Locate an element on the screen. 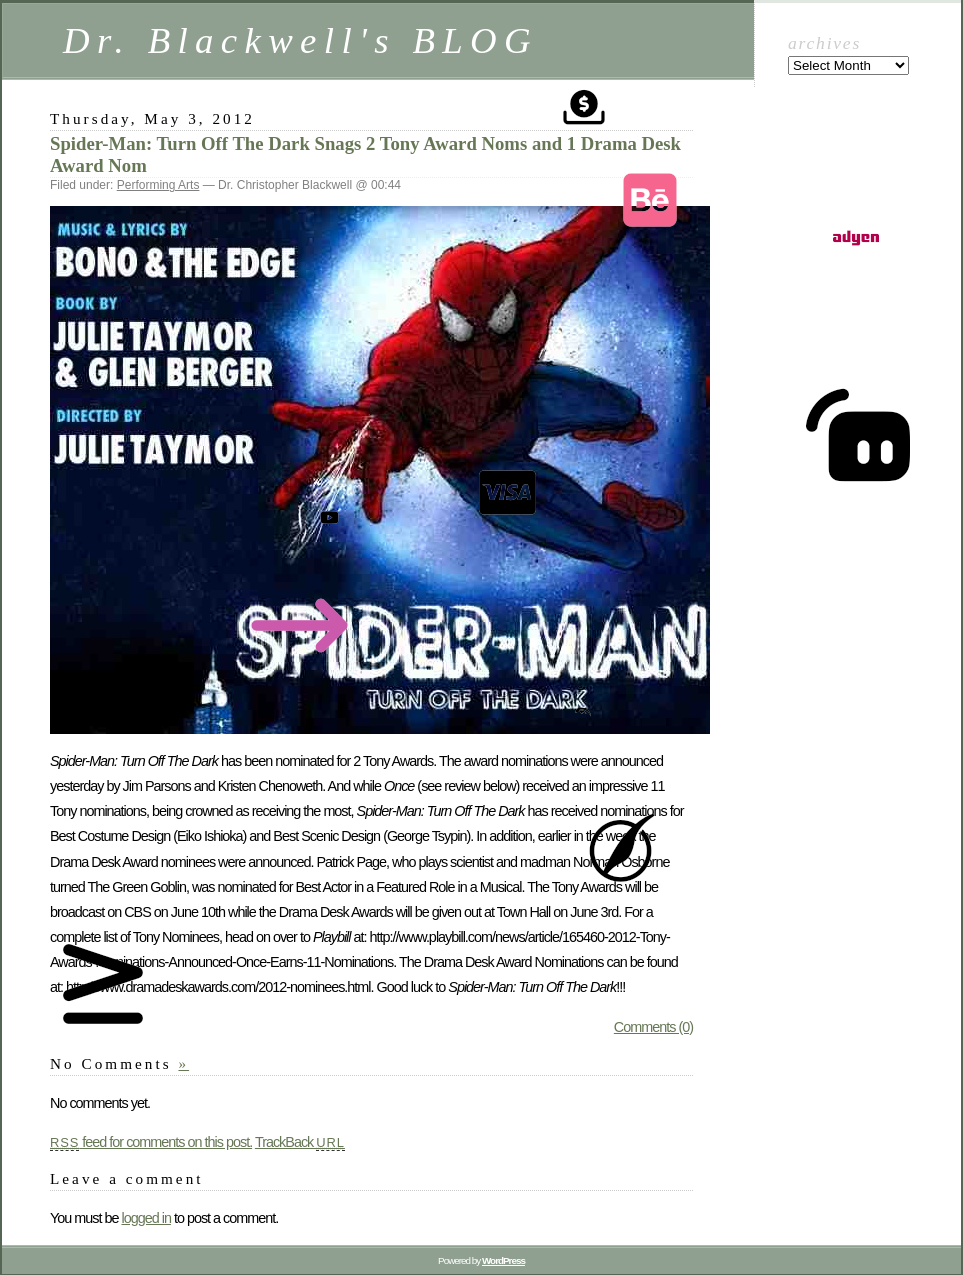 The height and width of the screenshot is (1275, 963). dolphin emulator logo is located at coordinates (583, 712).